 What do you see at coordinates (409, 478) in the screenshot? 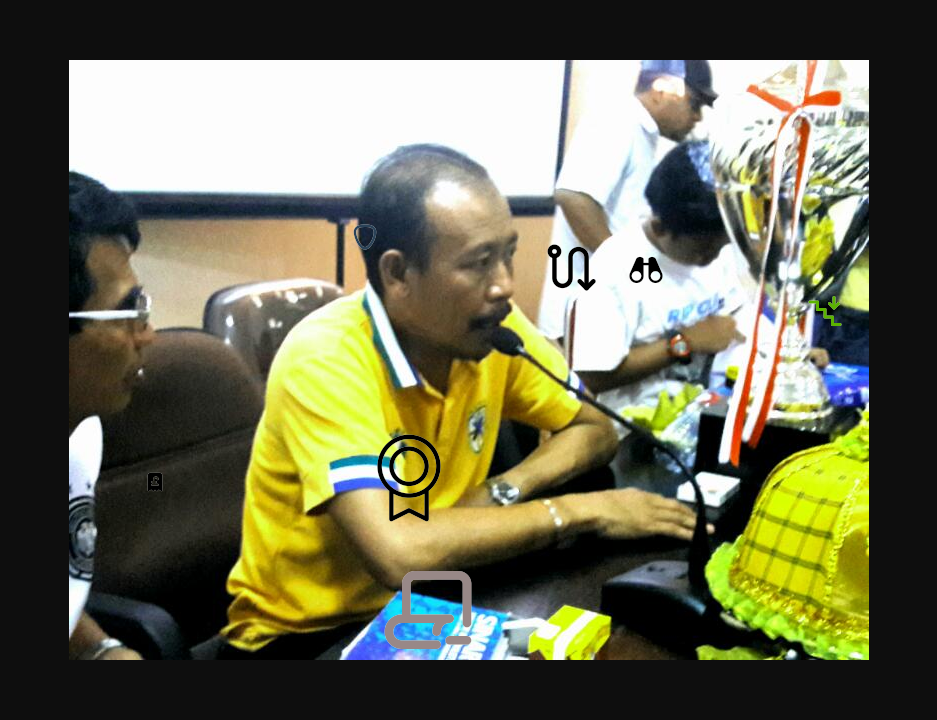
I see `view achievements or awards` at bounding box center [409, 478].